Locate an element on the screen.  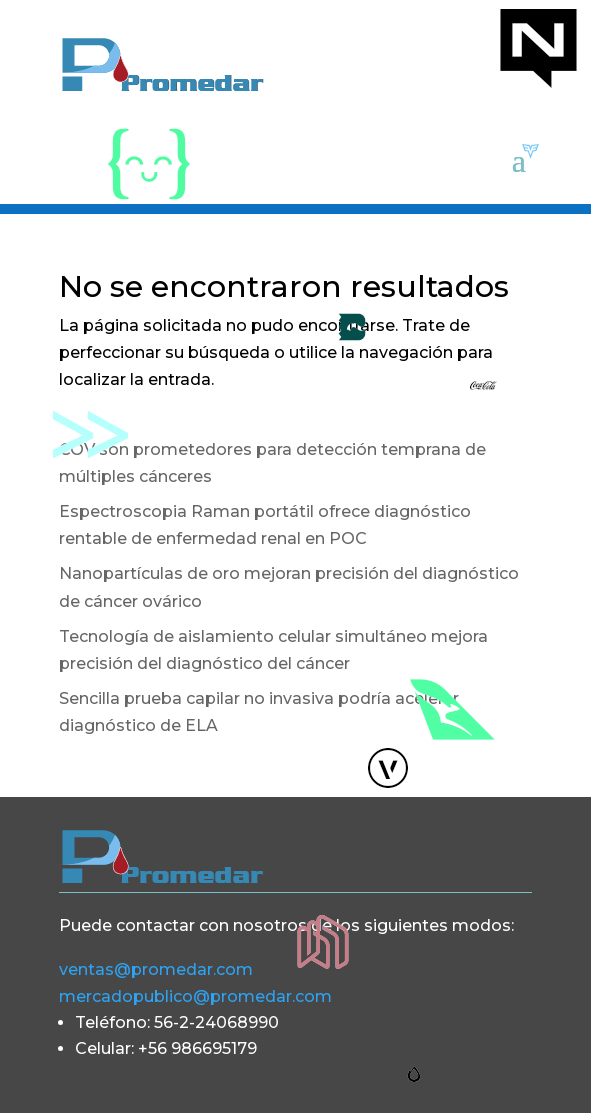
Stubber app or service logo is located at coordinates (352, 327).